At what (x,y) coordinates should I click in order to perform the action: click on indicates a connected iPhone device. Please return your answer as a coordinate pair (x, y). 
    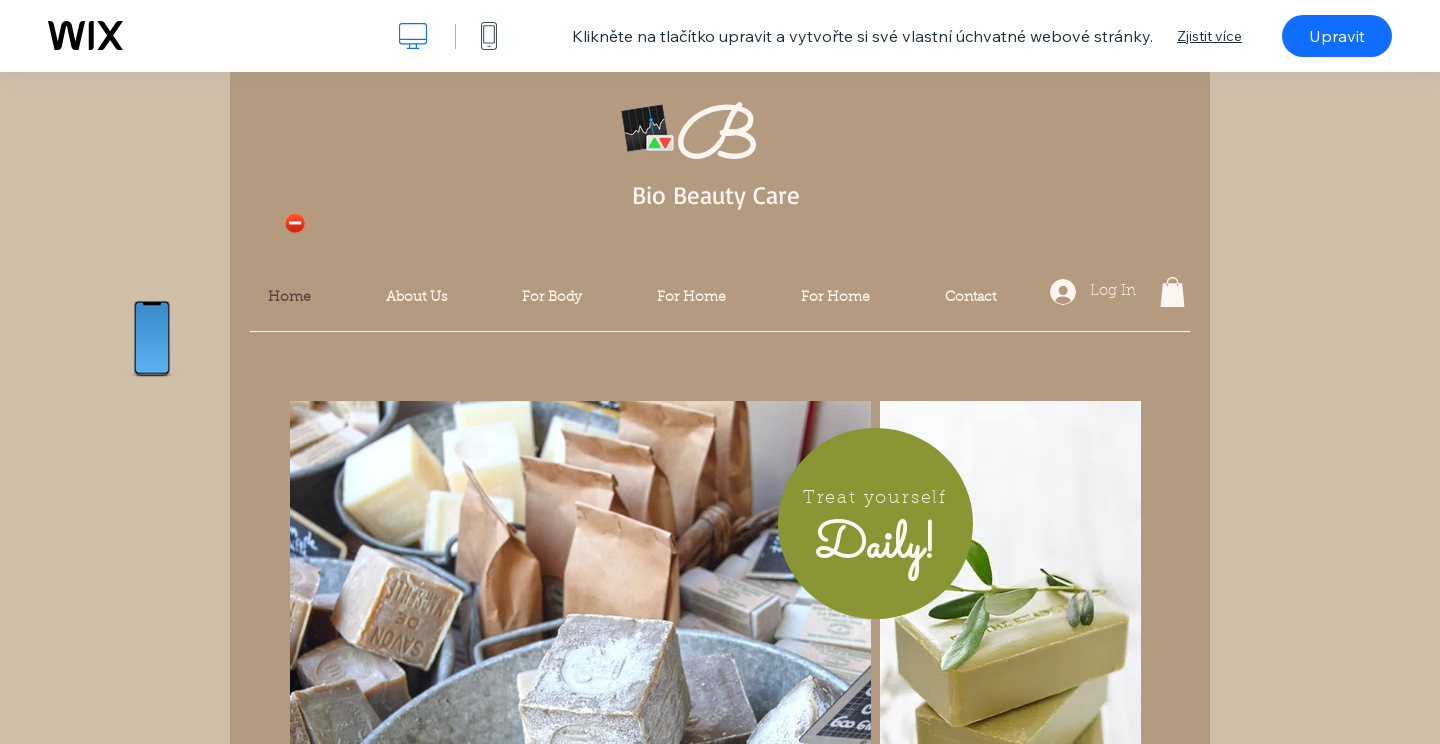
    Looking at the image, I should click on (152, 339).